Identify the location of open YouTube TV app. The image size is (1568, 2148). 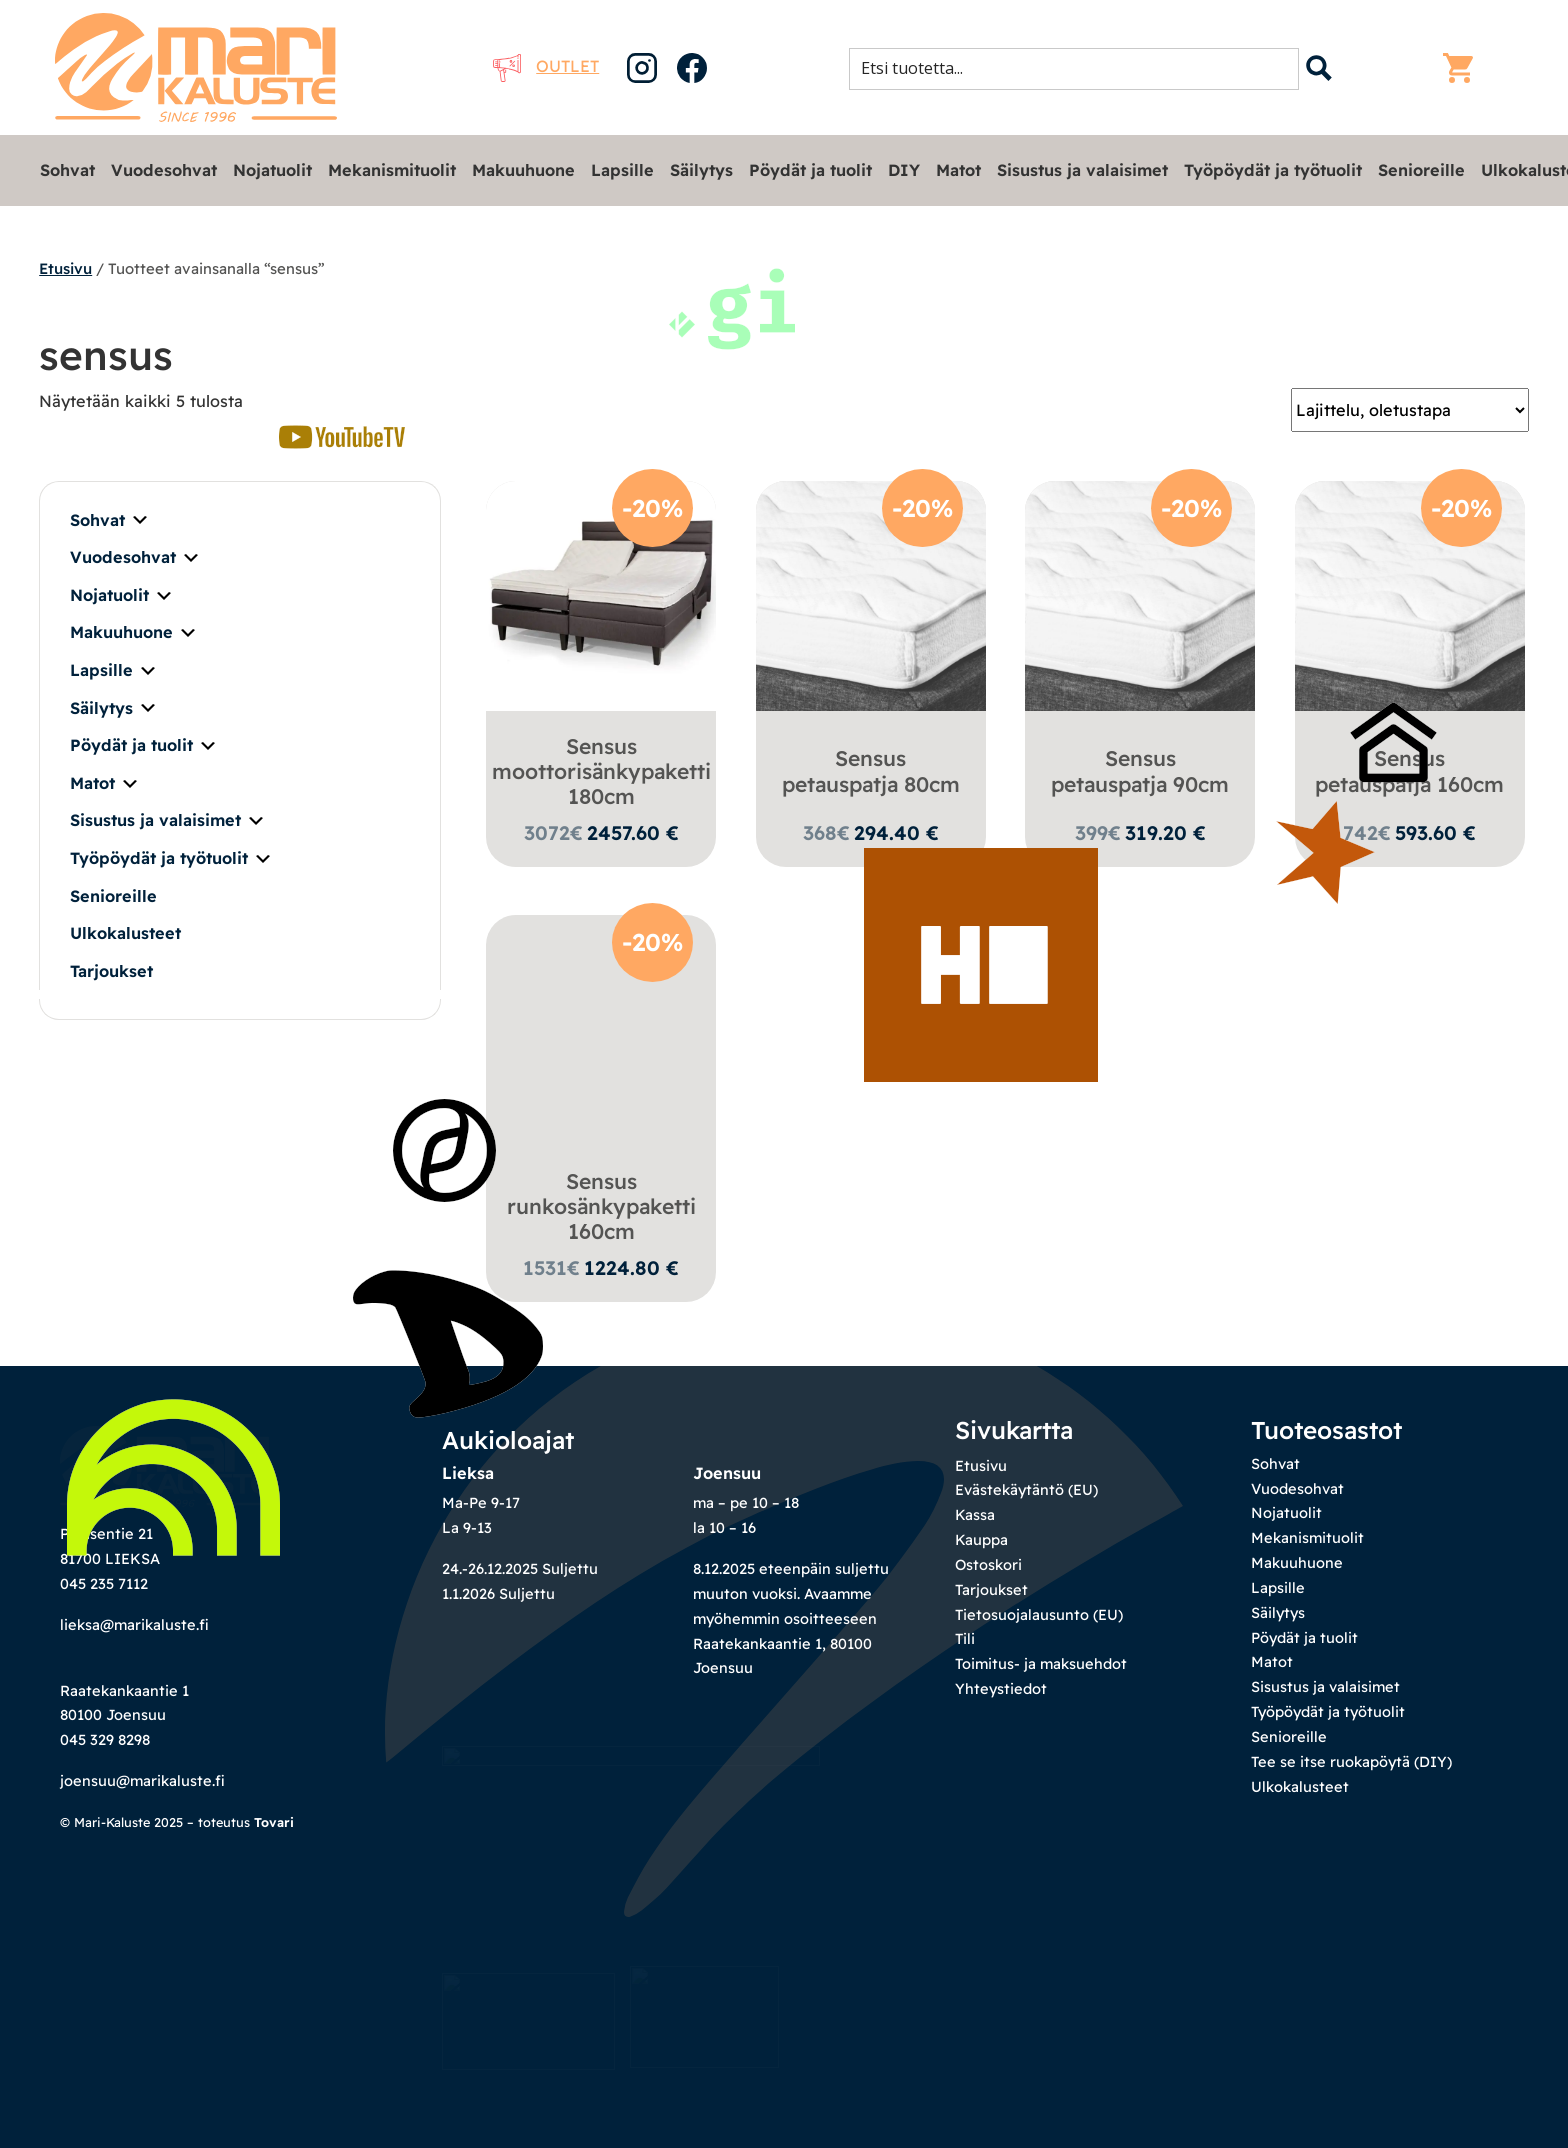
(342, 437).